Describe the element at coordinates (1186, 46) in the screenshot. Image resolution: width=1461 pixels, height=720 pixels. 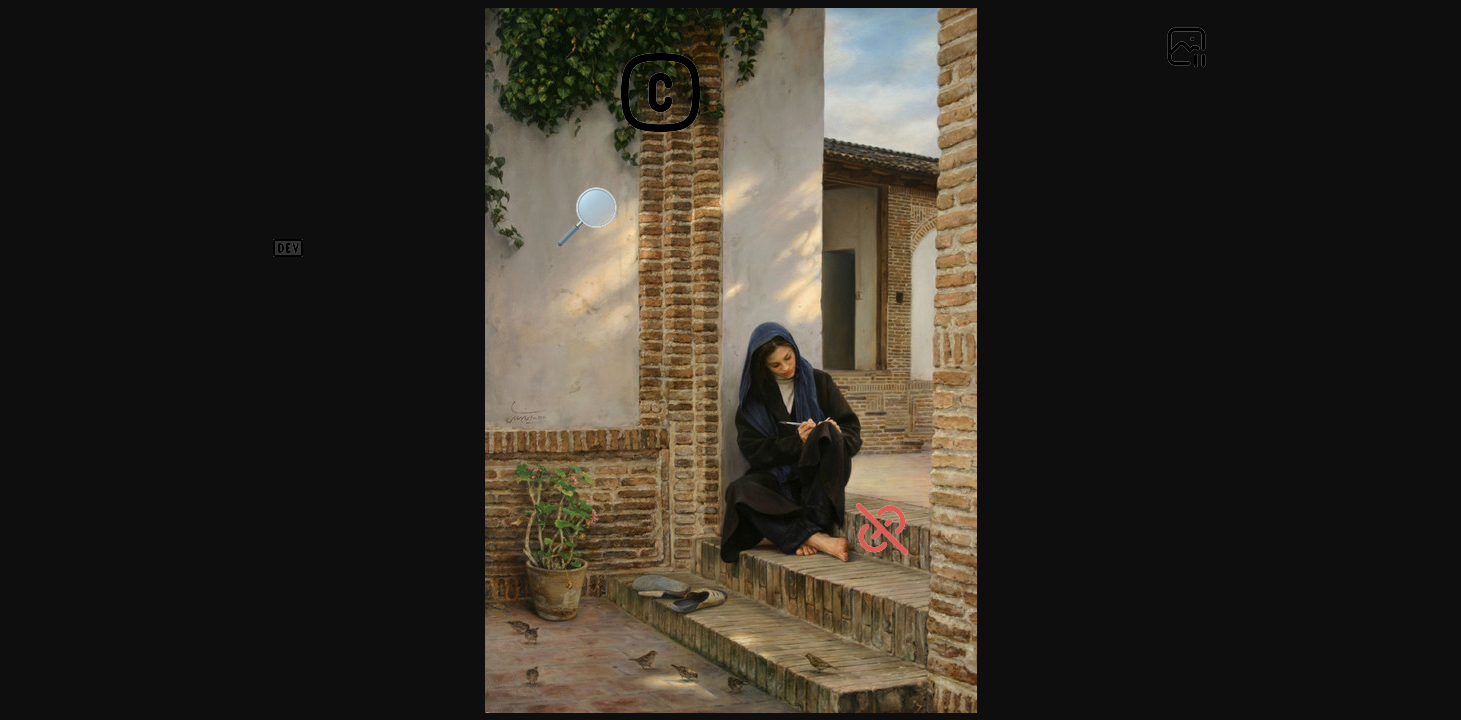
I see `pause photo slideshow or gallery playback` at that location.